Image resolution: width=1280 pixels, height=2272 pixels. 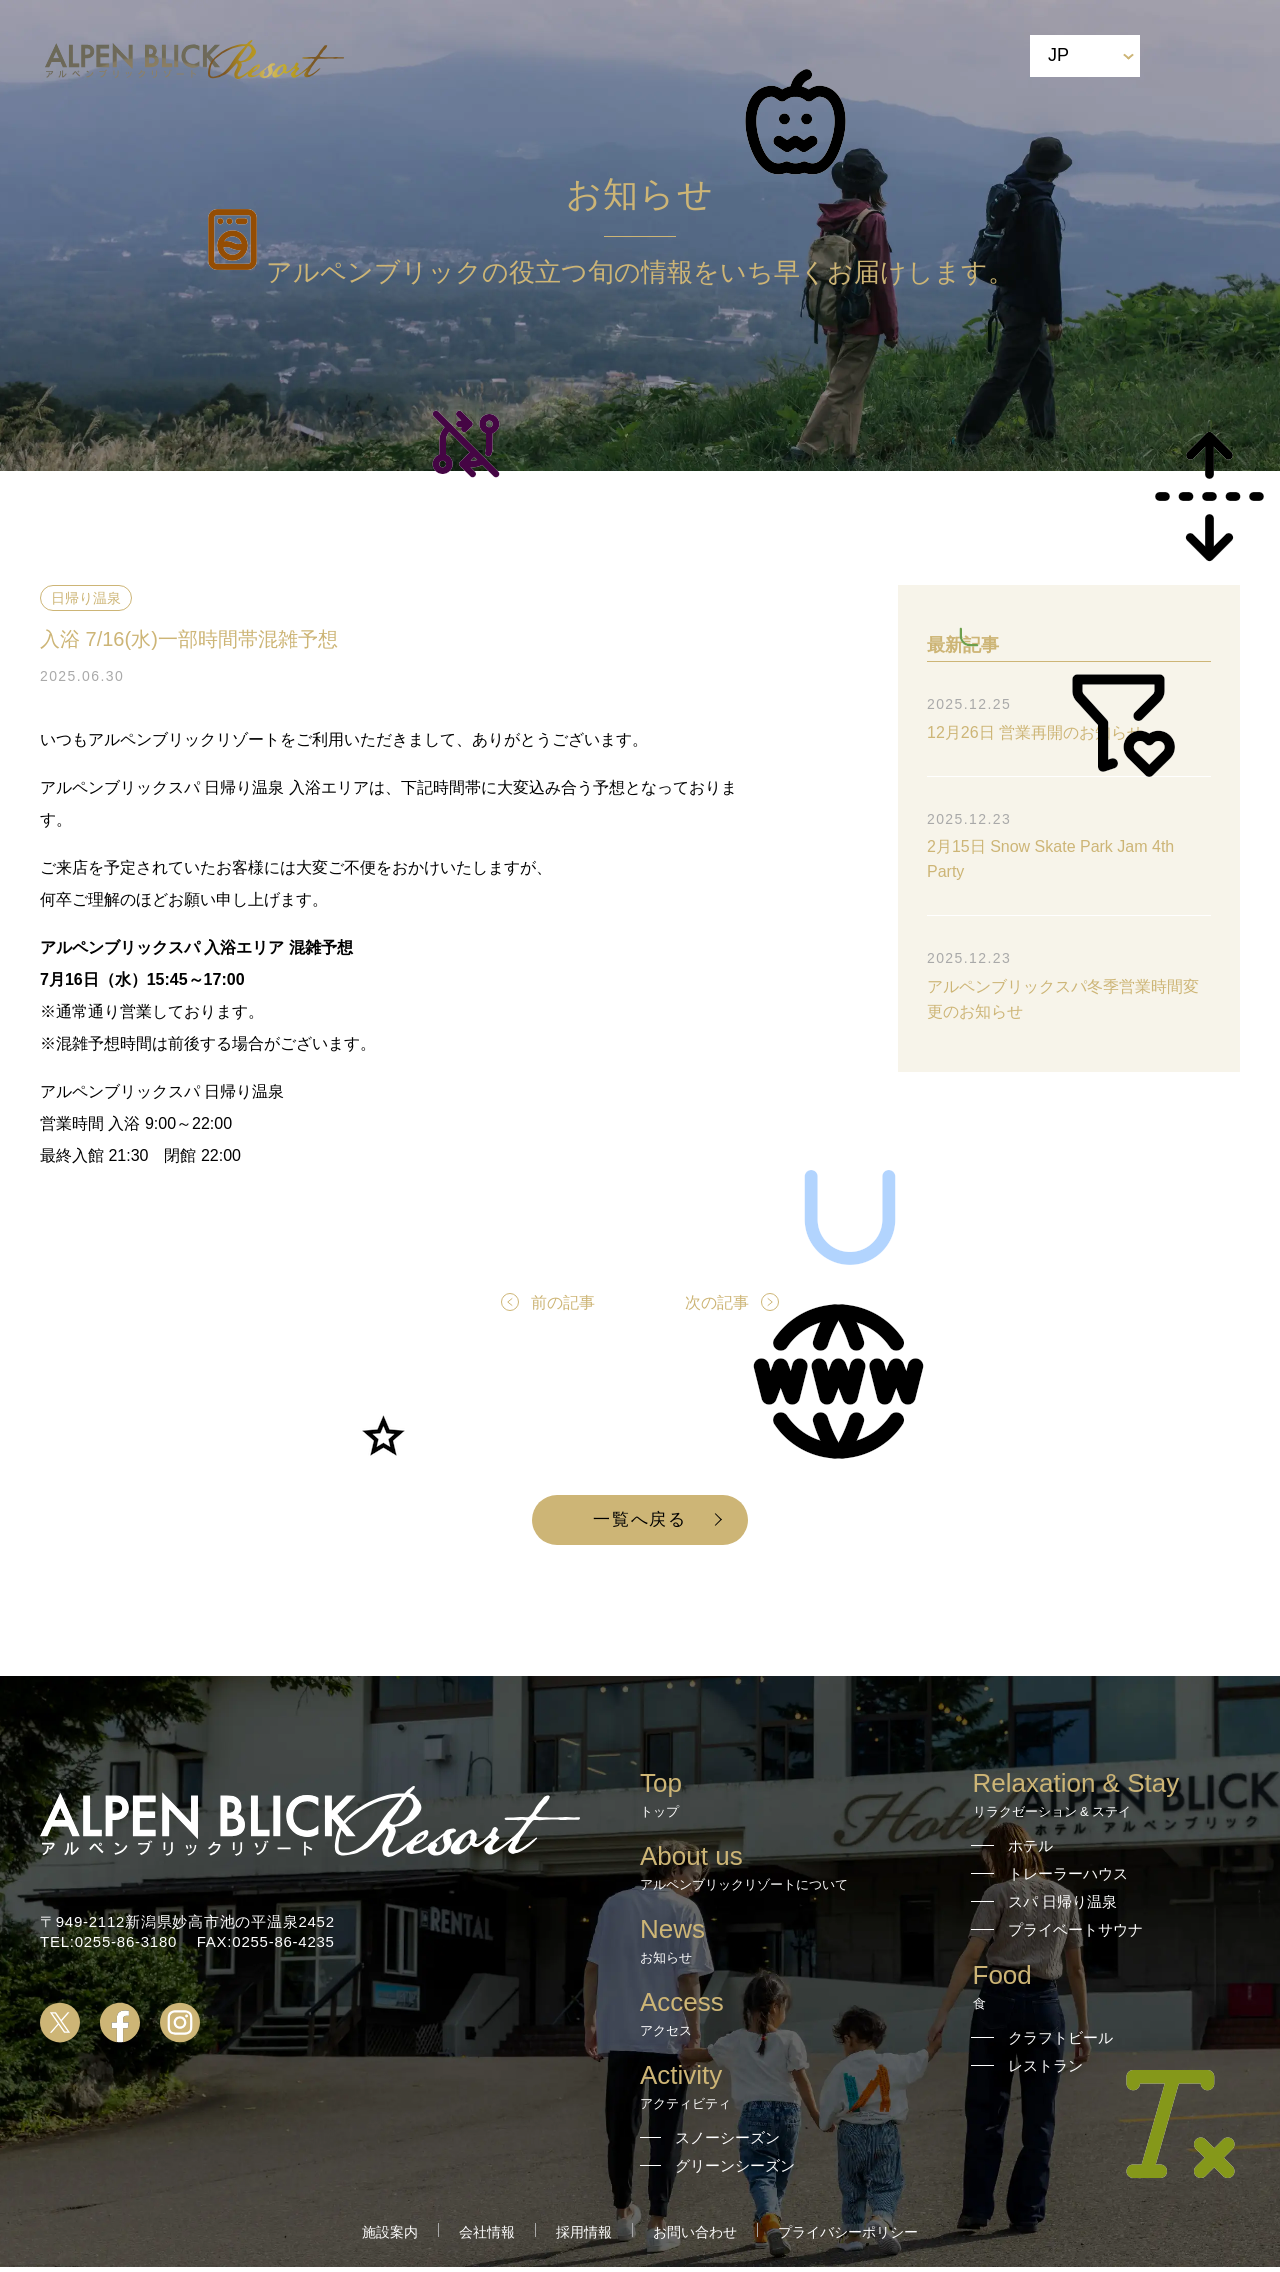 What do you see at coordinates (1167, 2124) in the screenshot?
I see `clear text formatting` at bounding box center [1167, 2124].